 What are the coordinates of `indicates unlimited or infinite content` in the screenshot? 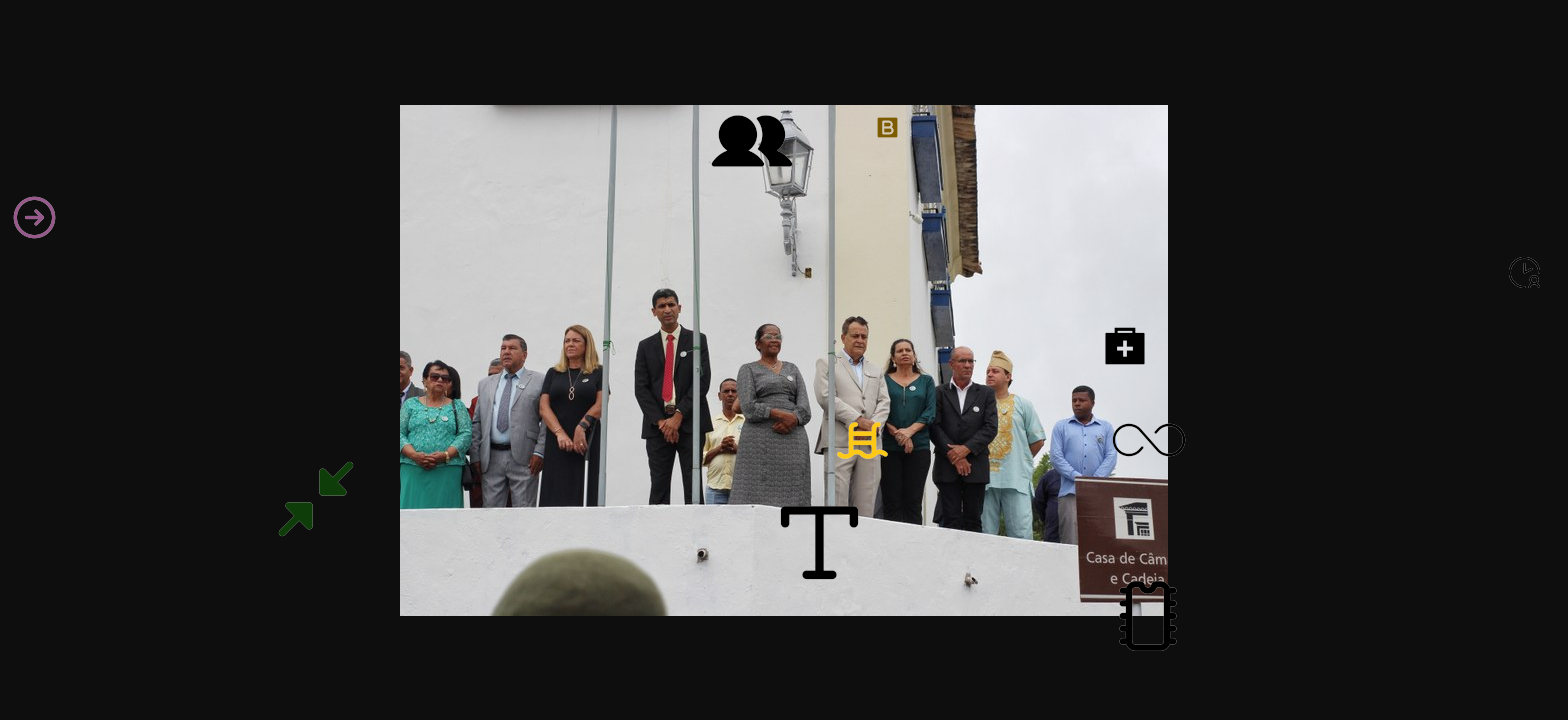 It's located at (1149, 440).